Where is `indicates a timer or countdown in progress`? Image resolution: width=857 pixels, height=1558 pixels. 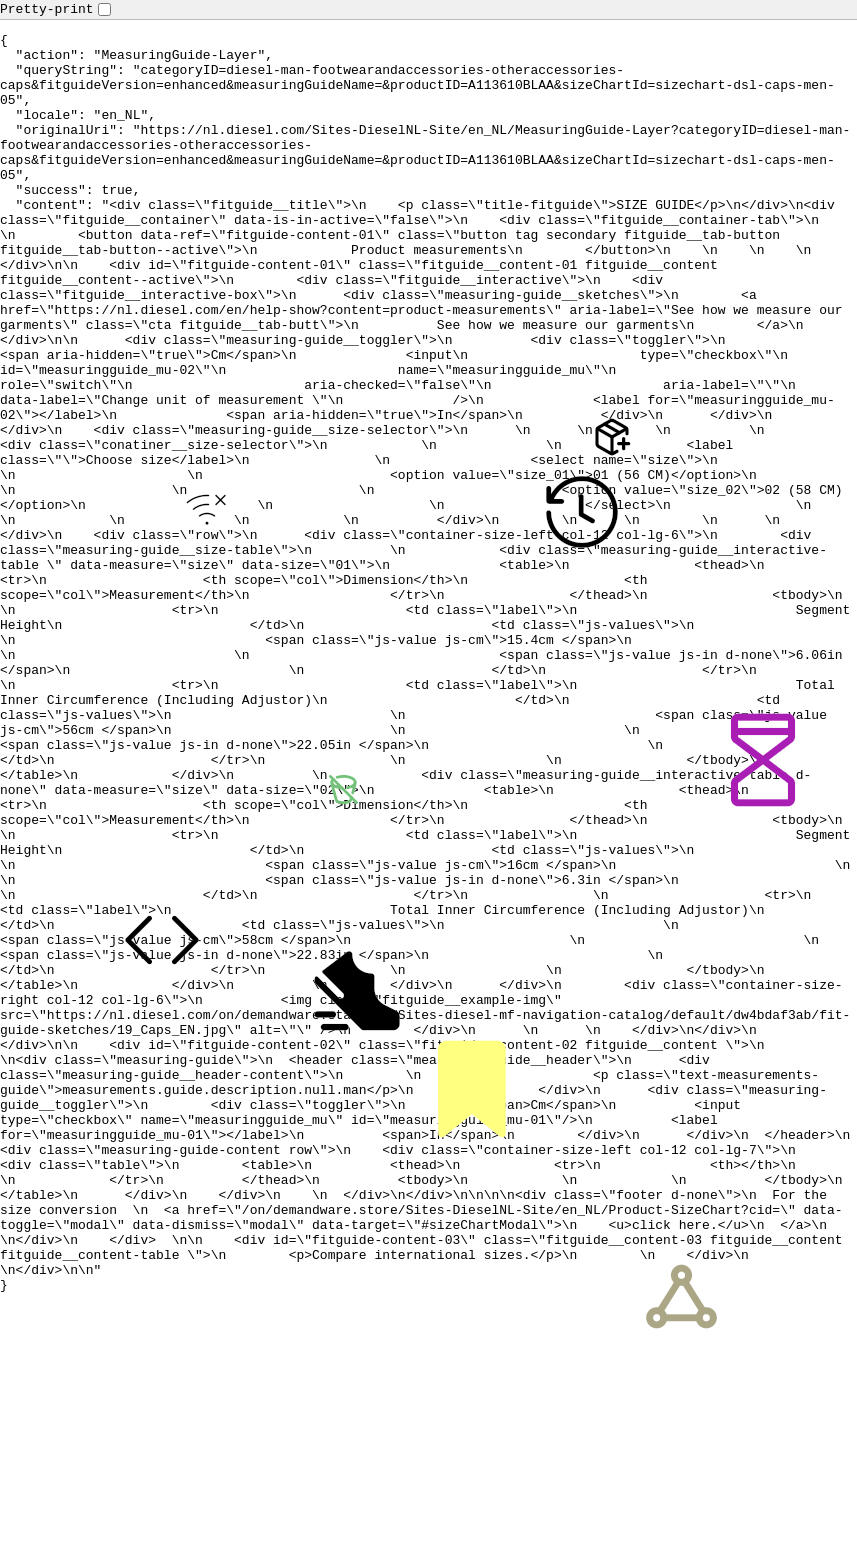 indicates a timer or countdown in progress is located at coordinates (763, 760).